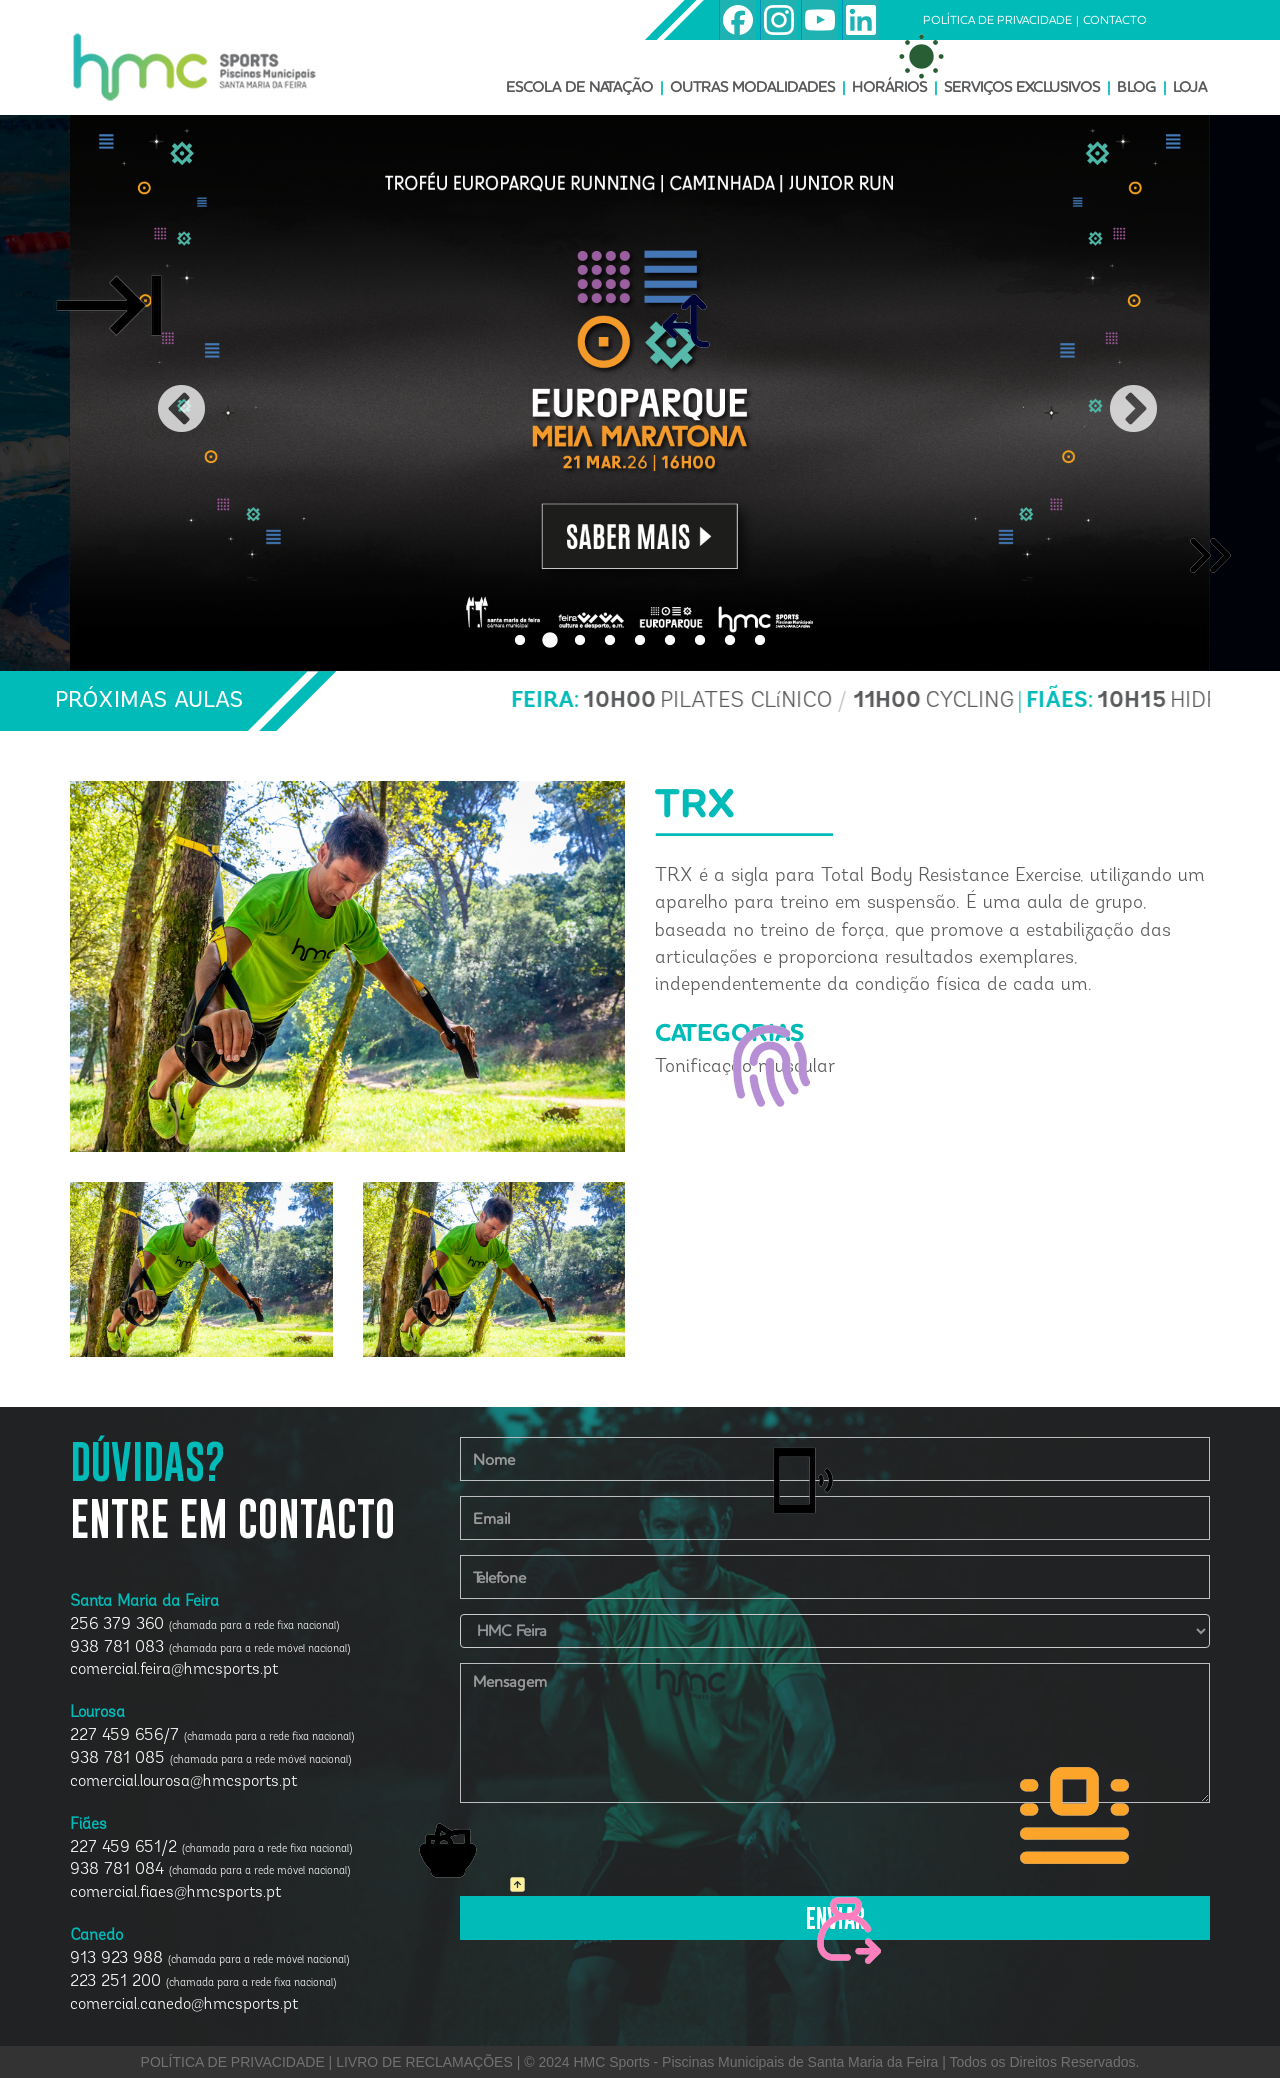 Image resolution: width=1280 pixels, height=2078 pixels. Describe the element at coordinates (770, 1066) in the screenshot. I see `enable biometric authentication` at that location.